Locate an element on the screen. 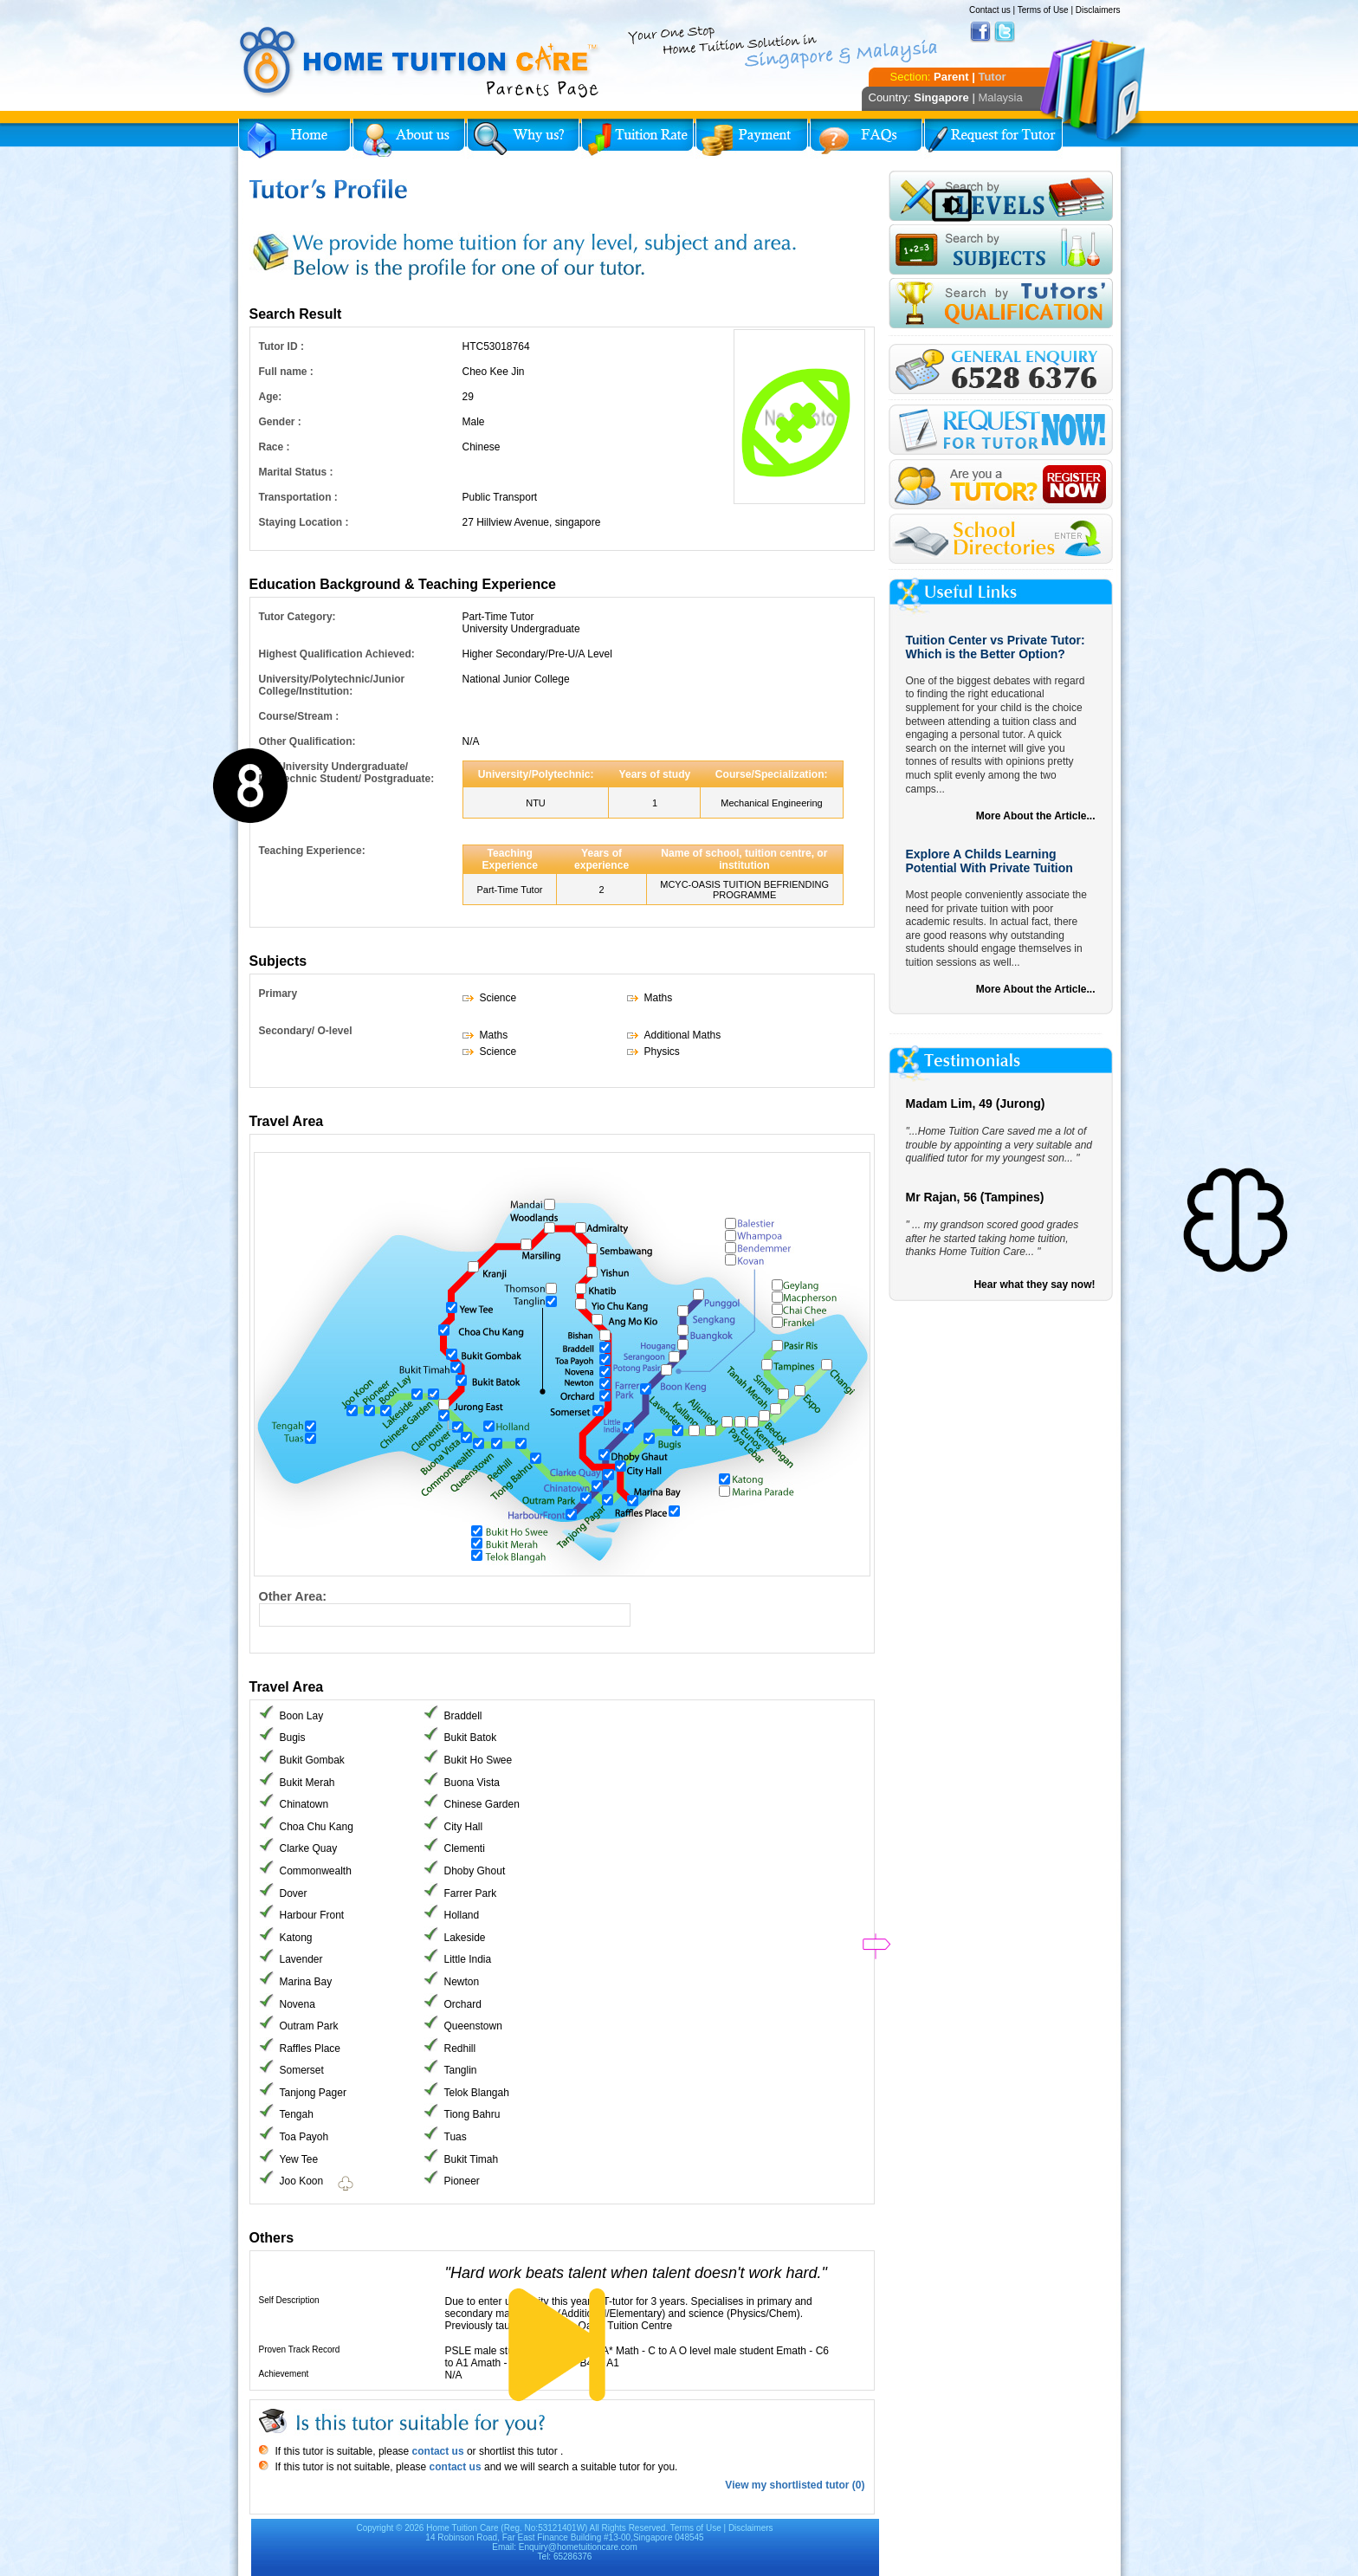  access sports scores and updates is located at coordinates (796, 423).